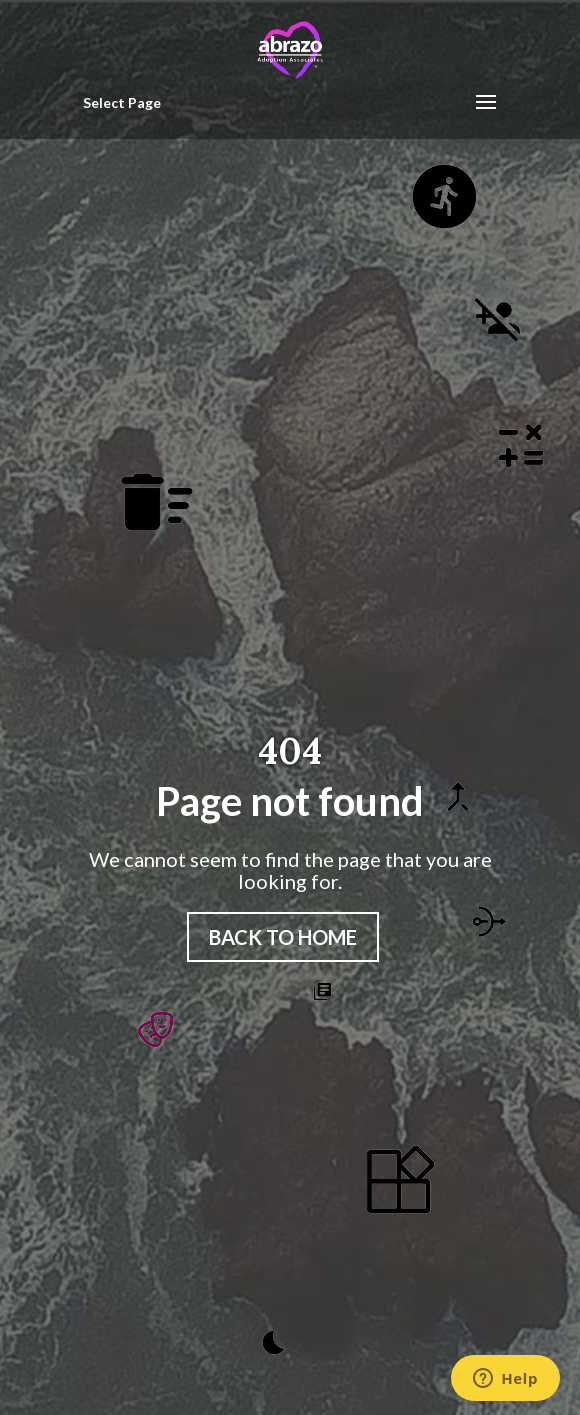 This screenshot has height=1415, width=580. I want to click on enable bedtime or sleep mode, so click(274, 1342).